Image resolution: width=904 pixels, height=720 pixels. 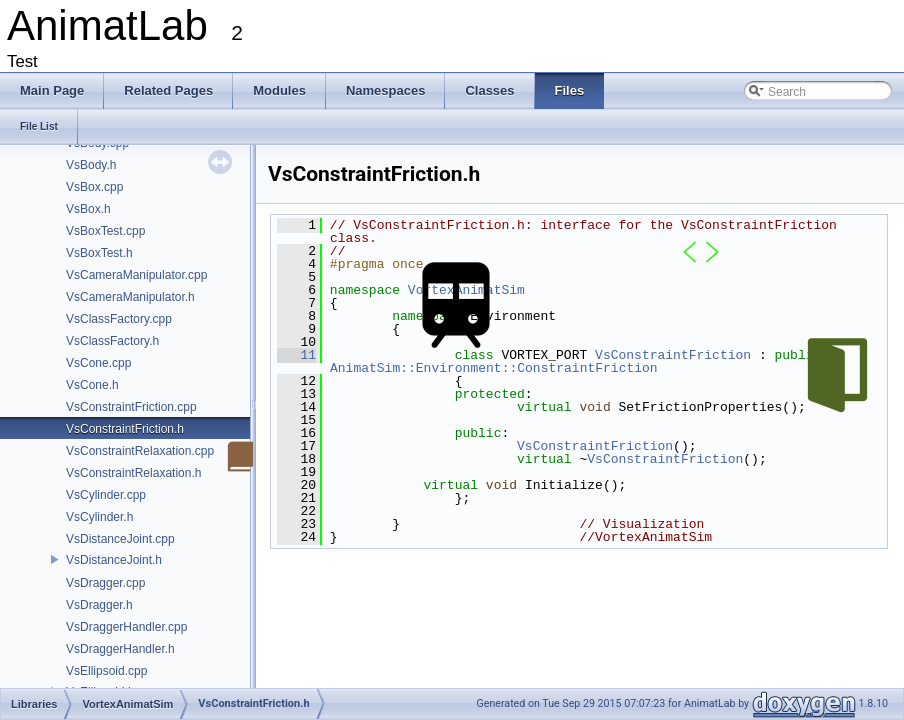 What do you see at coordinates (240, 456) in the screenshot?
I see `open library or reading list` at bounding box center [240, 456].